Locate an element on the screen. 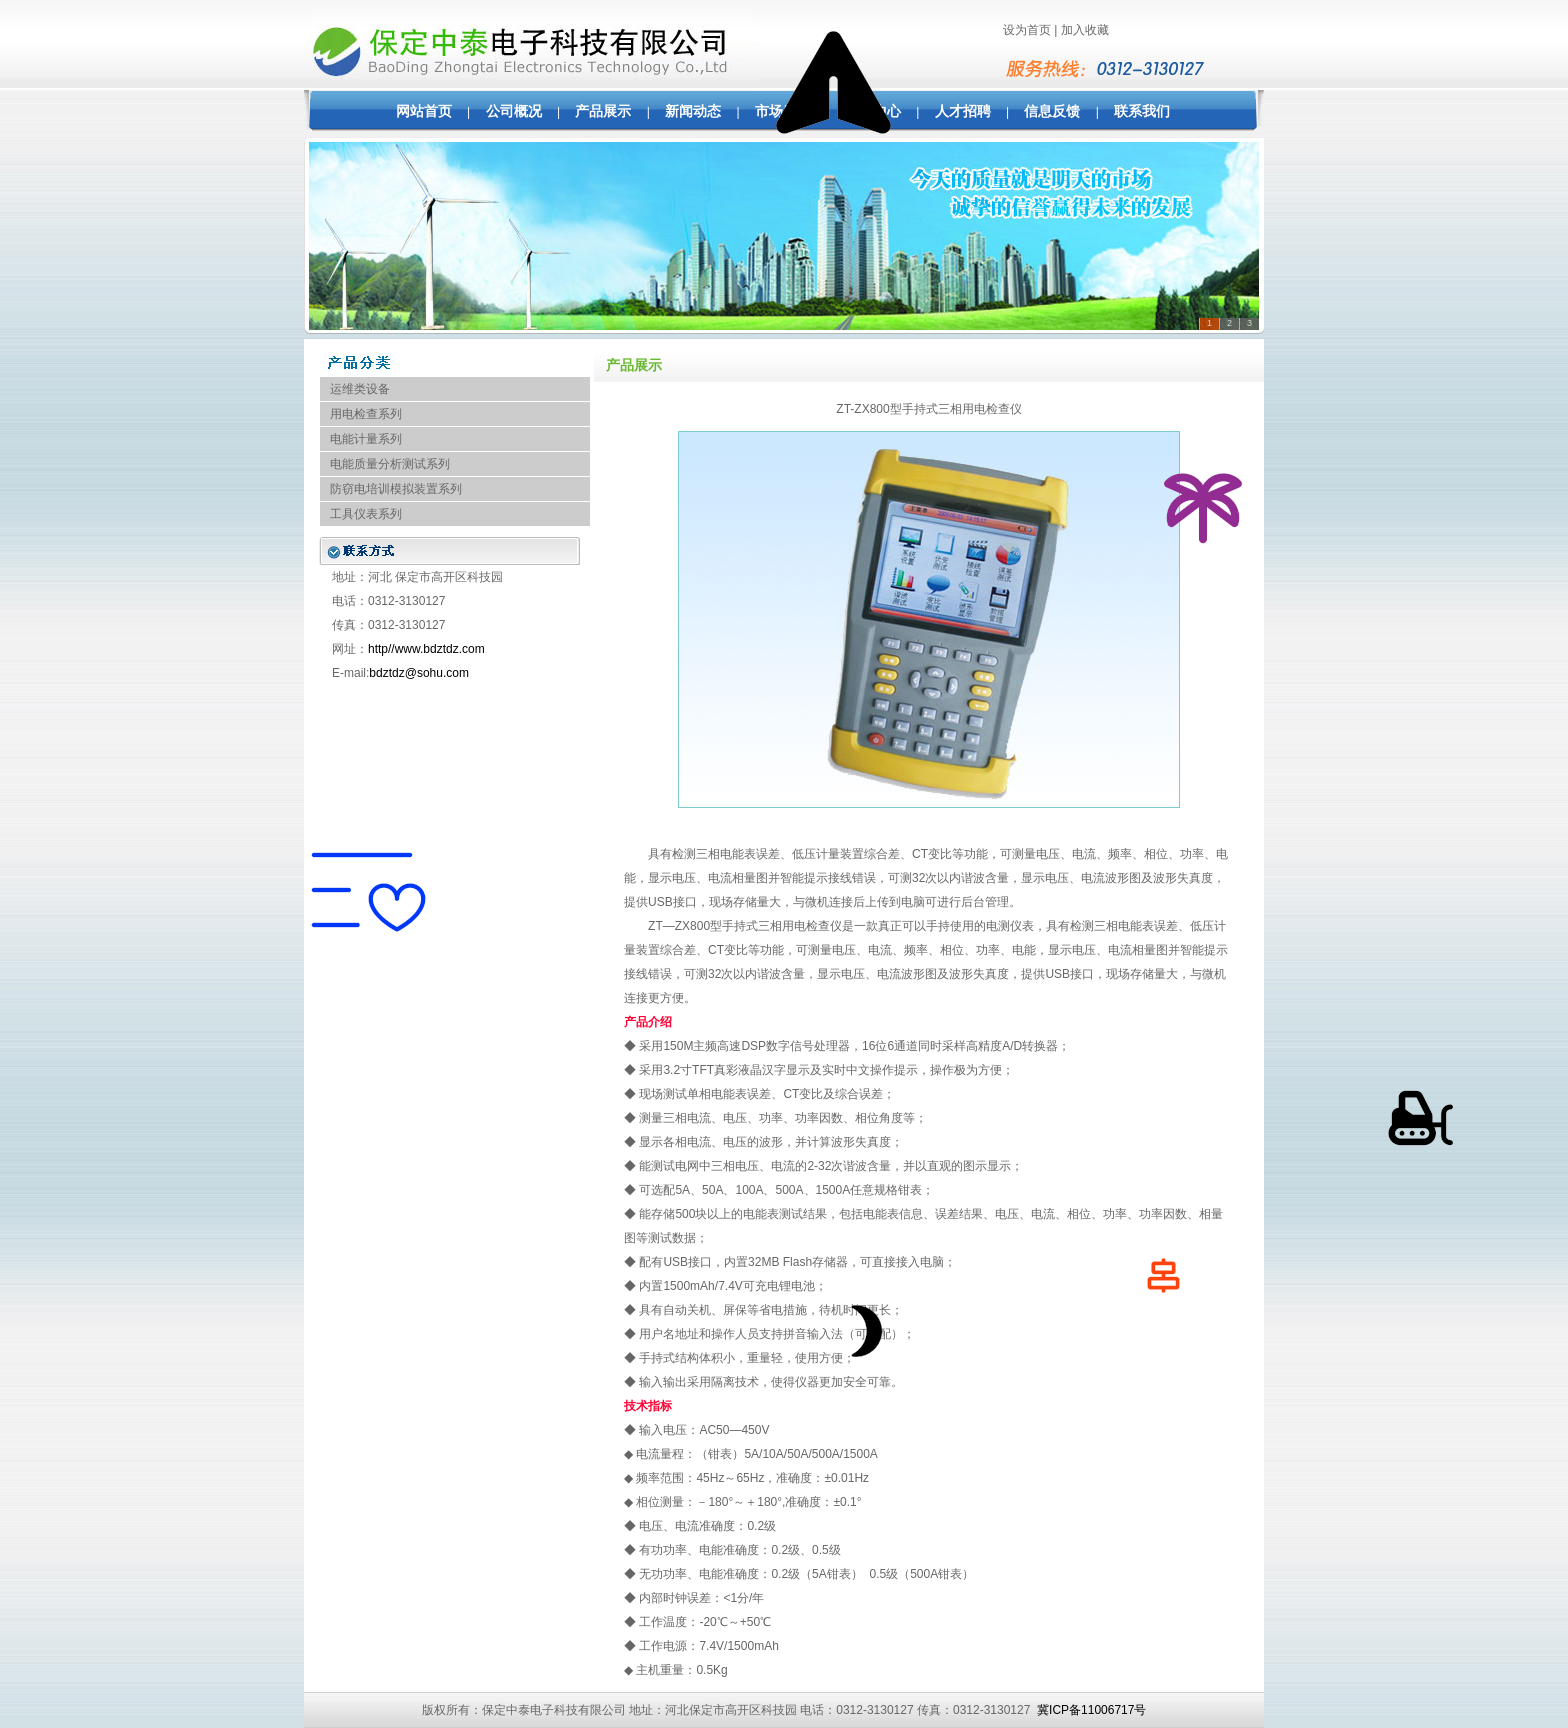 The image size is (1568, 1728). send a message is located at coordinates (833, 84).